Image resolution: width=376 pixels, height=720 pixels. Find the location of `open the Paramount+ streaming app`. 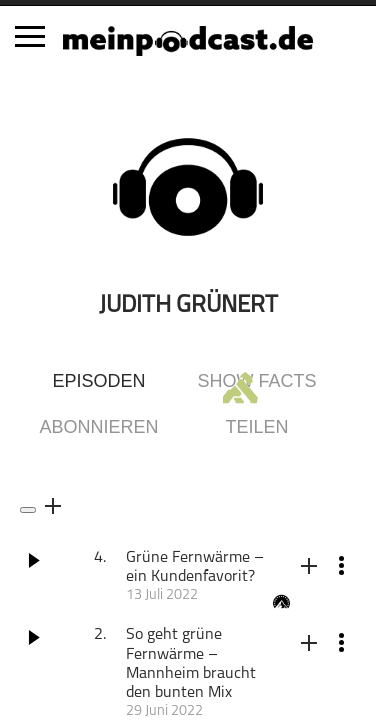

open the Paramount+ streaming app is located at coordinates (281, 601).